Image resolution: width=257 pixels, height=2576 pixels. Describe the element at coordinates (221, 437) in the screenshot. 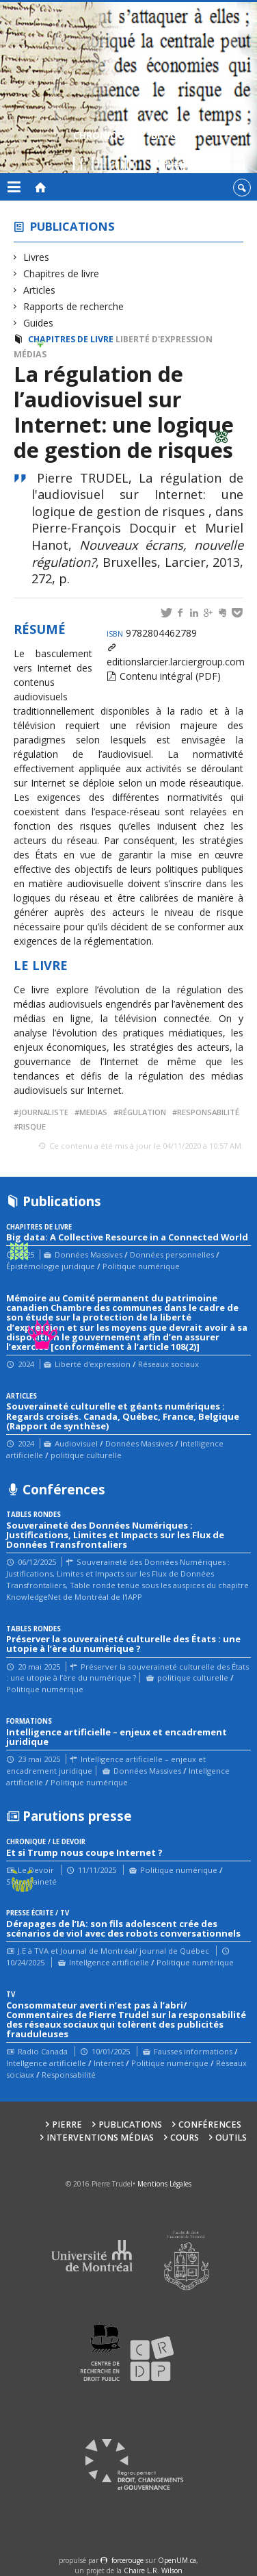

I see `launch drone or quadcopter controls` at that location.